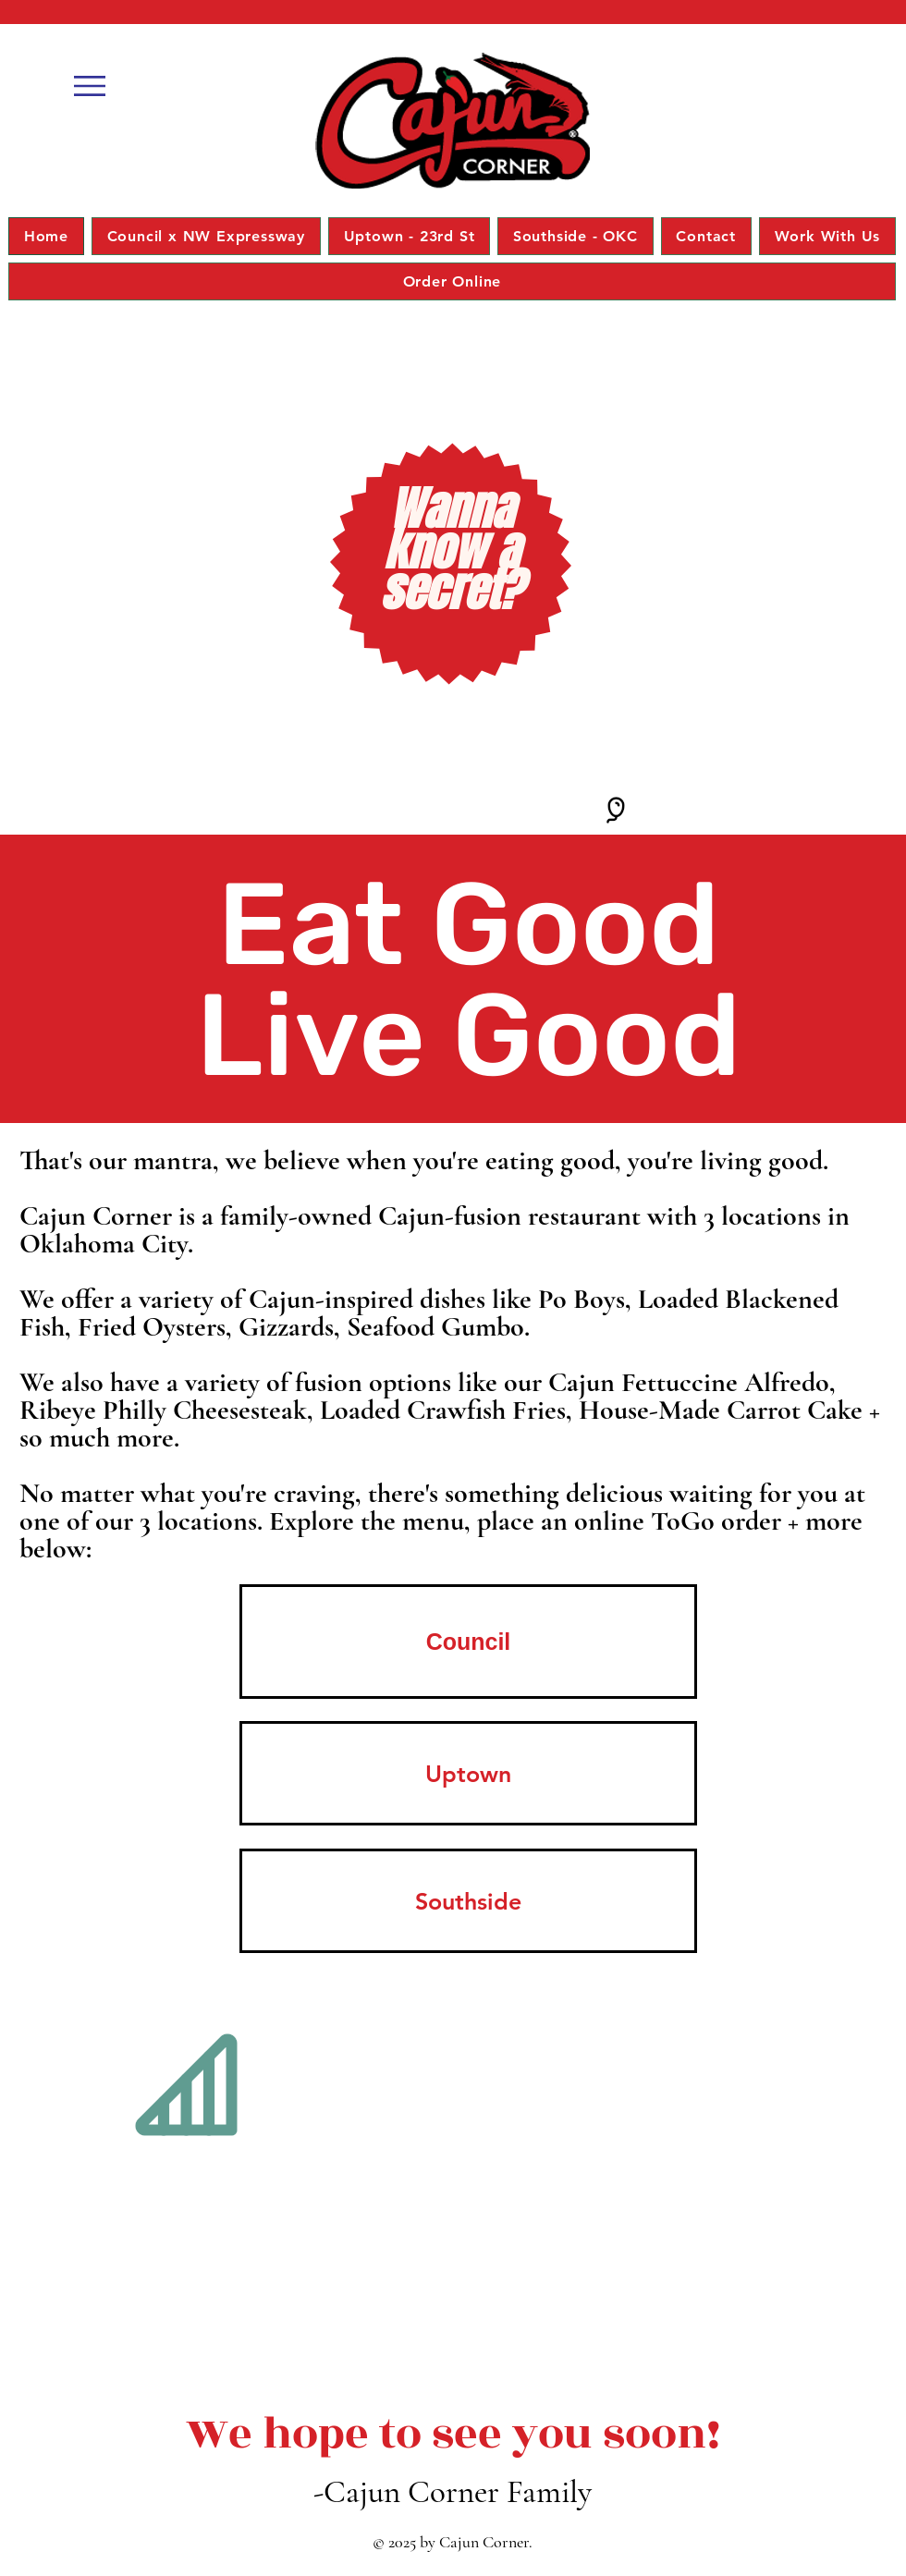  Describe the element at coordinates (616, 810) in the screenshot. I see `indicates a celebration or birthday event` at that location.